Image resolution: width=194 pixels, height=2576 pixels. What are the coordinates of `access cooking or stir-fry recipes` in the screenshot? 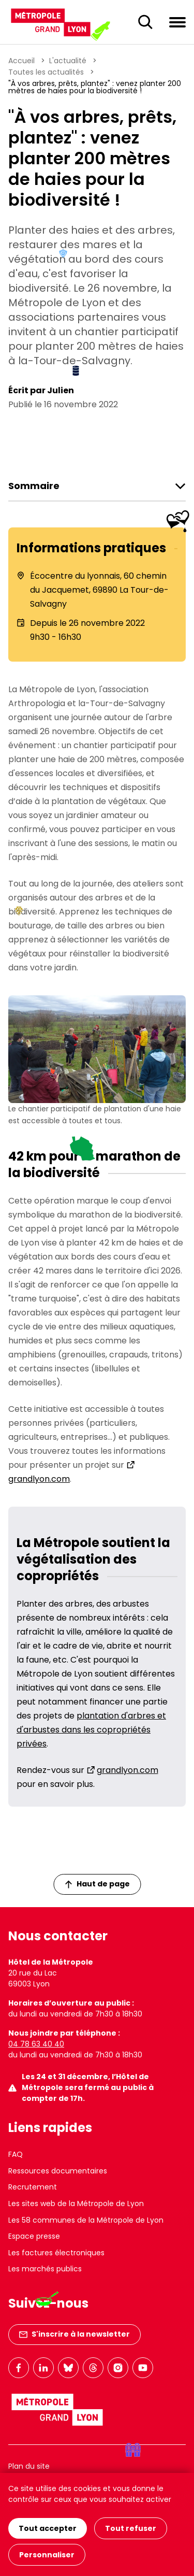 It's located at (47, 2298).